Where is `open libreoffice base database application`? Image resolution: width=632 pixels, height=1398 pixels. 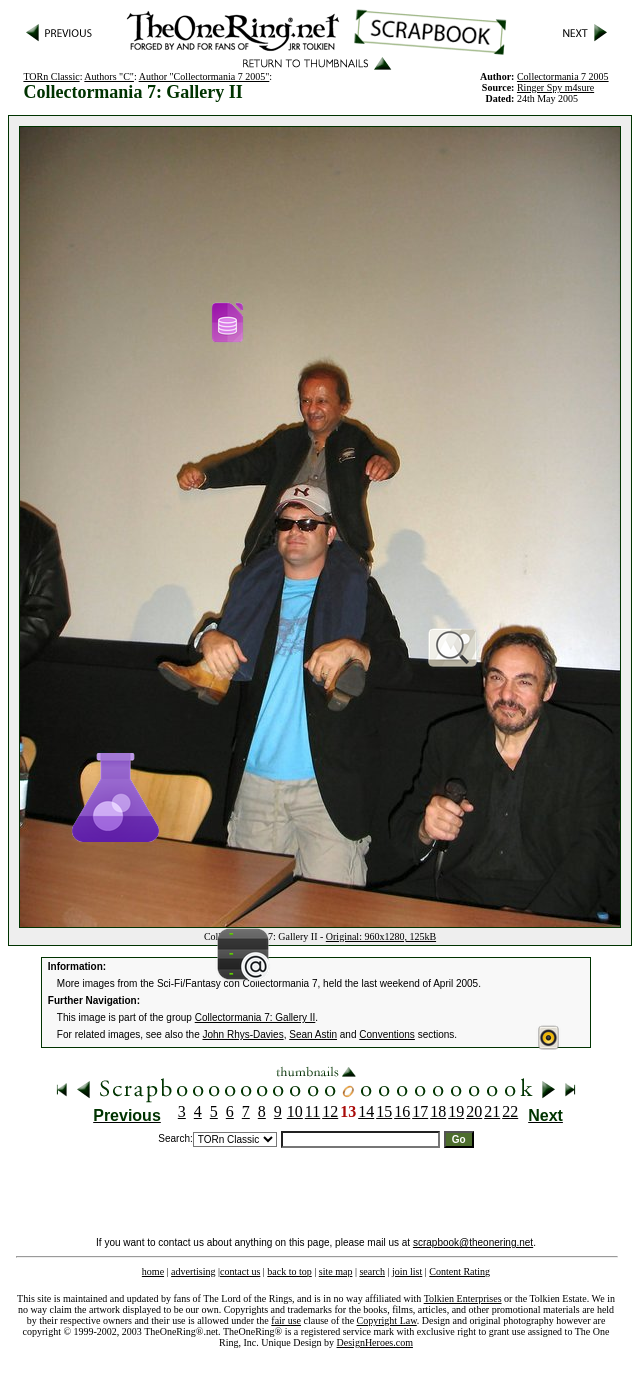
open libreoffice base database application is located at coordinates (227, 322).